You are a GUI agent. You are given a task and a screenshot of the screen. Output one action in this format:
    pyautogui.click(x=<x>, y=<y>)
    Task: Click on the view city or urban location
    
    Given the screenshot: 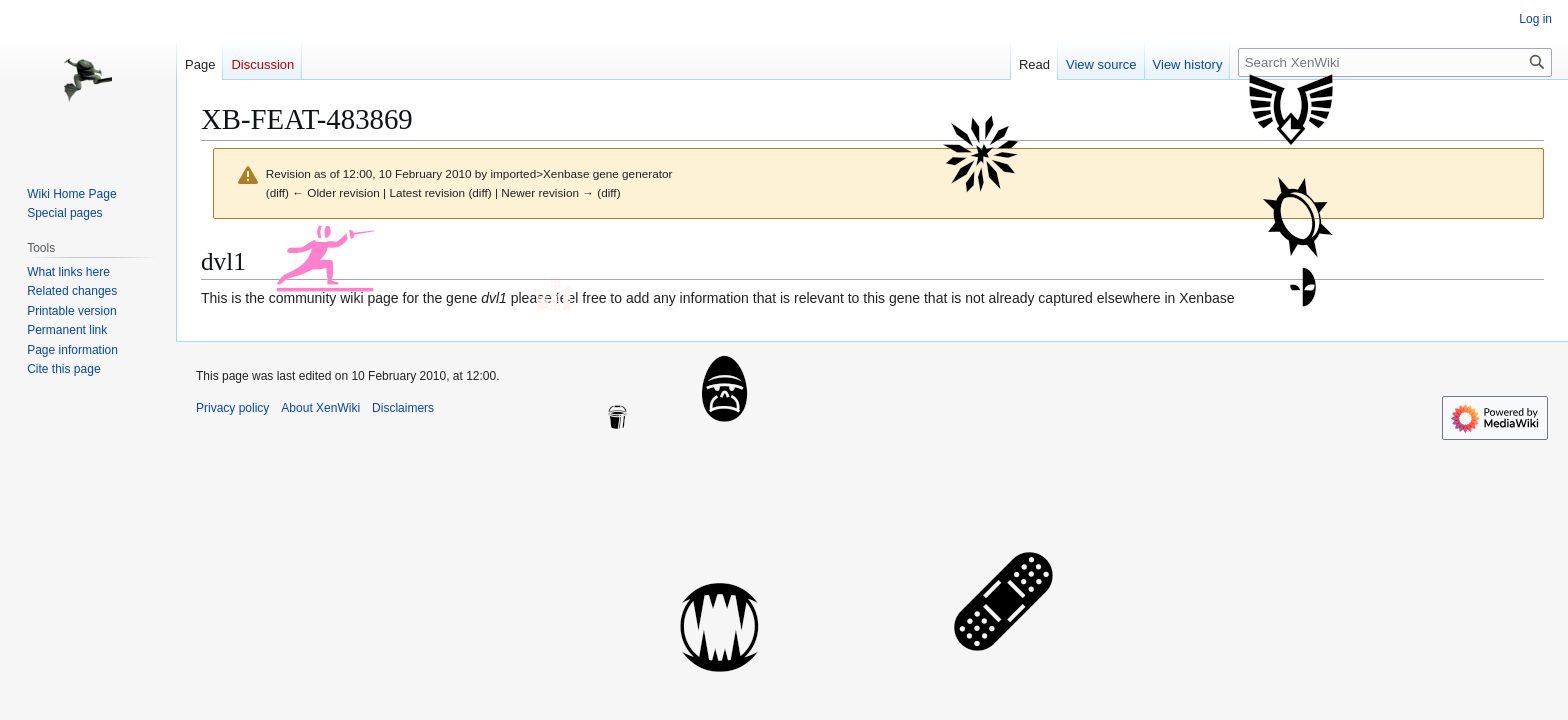 What is the action you would take?
    pyautogui.click(x=553, y=293)
    